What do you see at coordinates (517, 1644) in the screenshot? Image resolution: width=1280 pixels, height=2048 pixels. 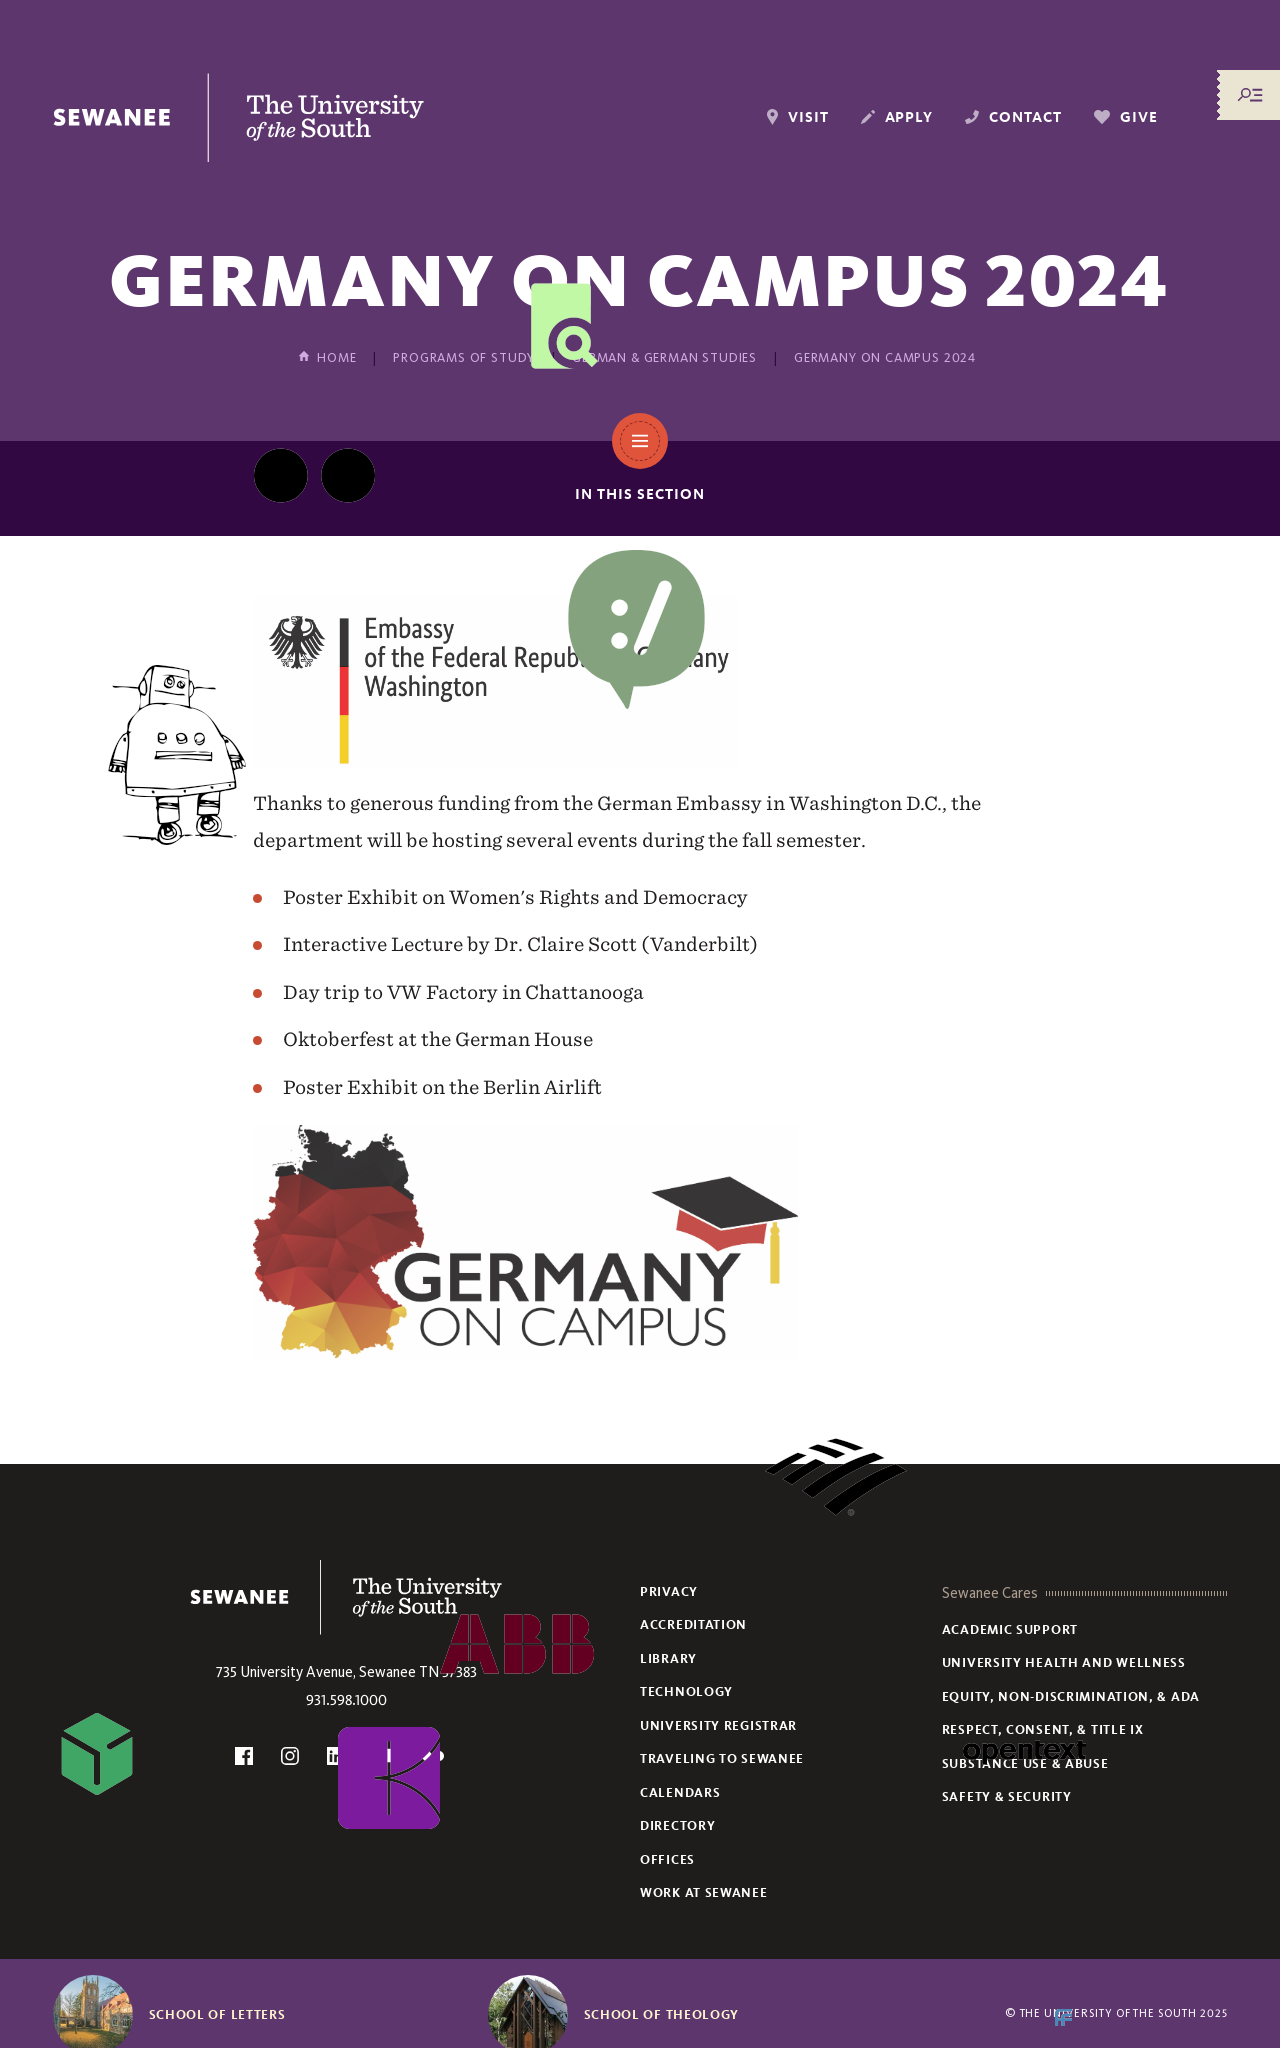 I see `ABB company logo` at bounding box center [517, 1644].